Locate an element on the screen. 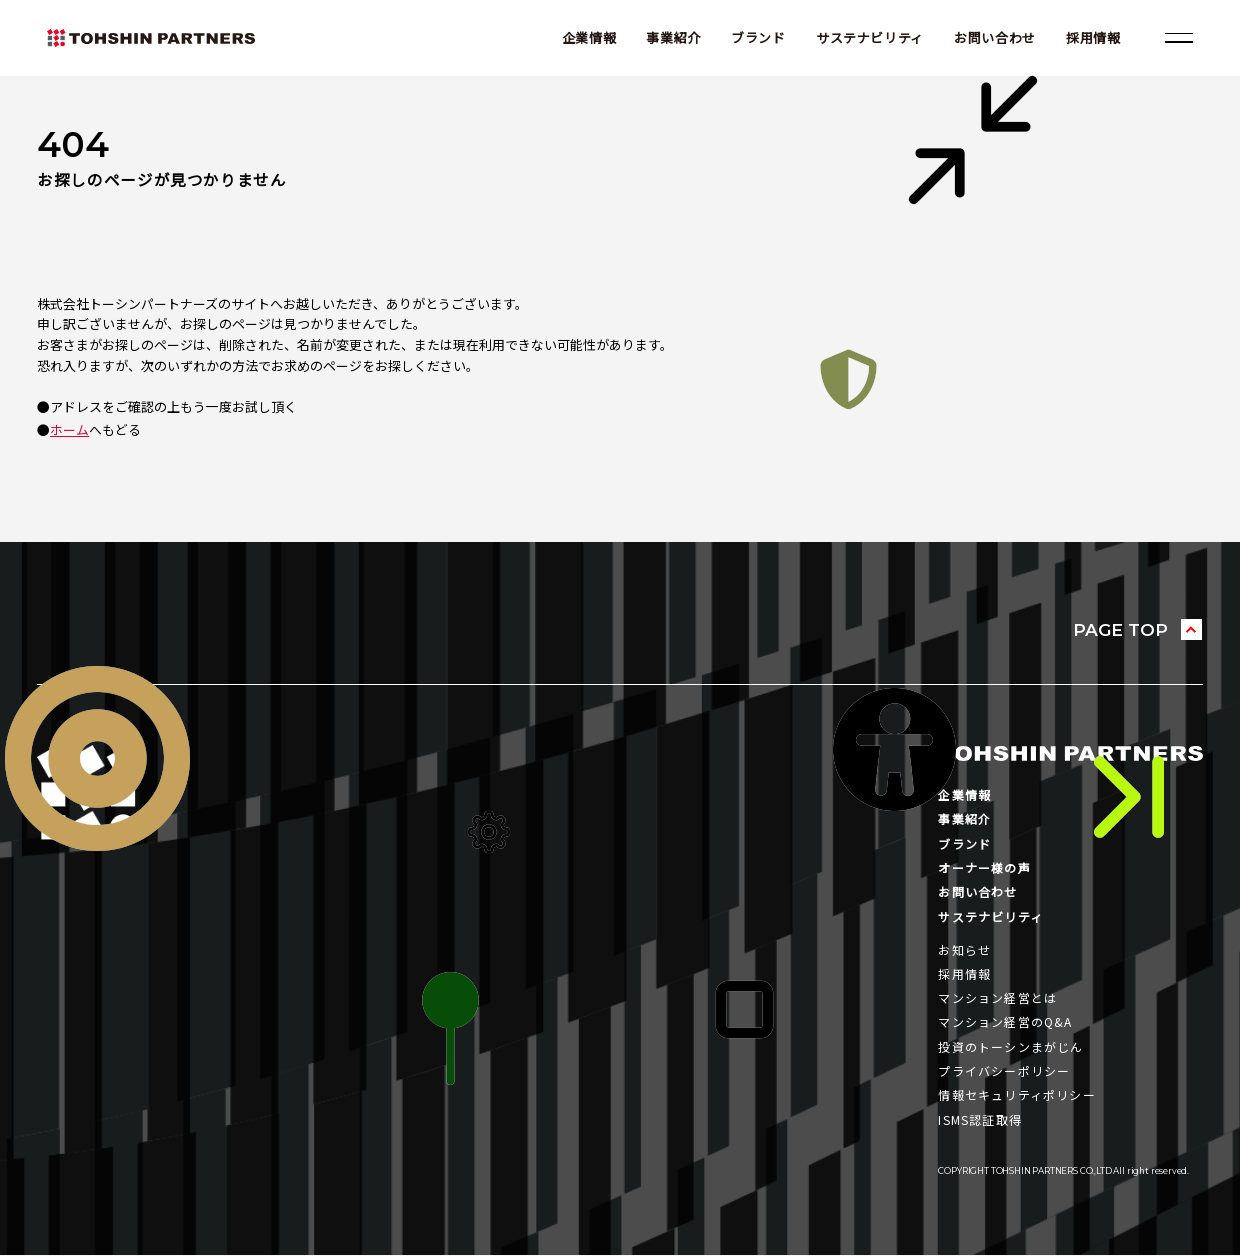 The image size is (1240, 1256). minimize or collapse the current window is located at coordinates (973, 140).